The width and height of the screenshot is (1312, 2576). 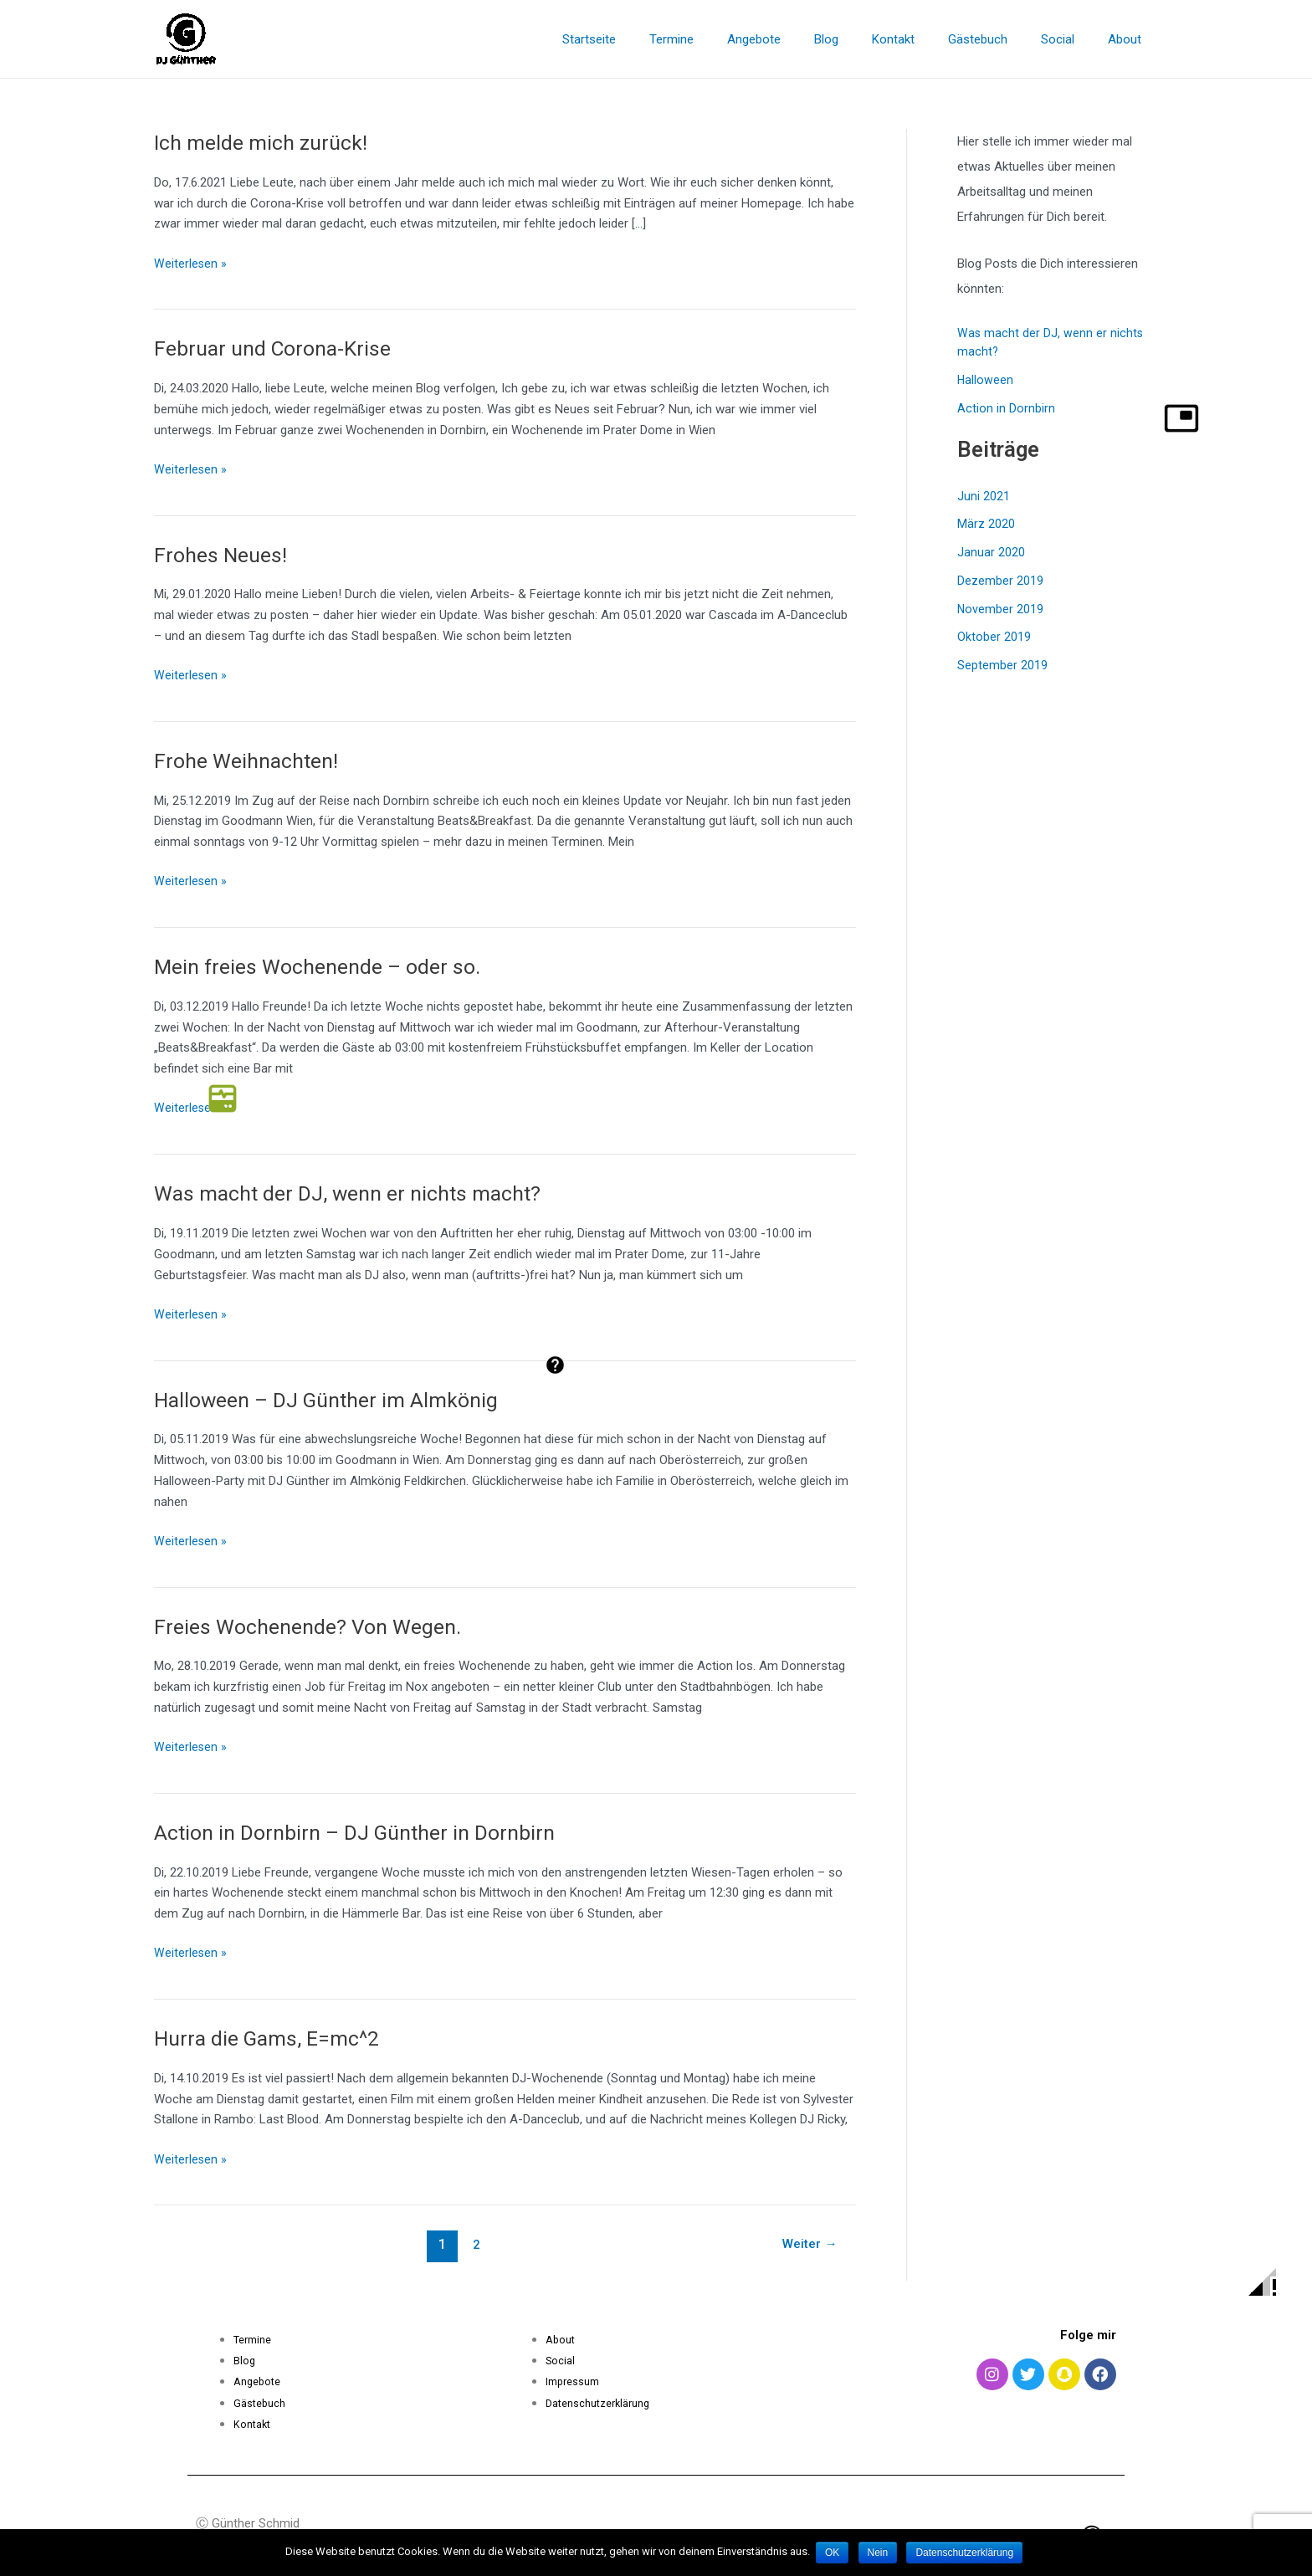 What do you see at coordinates (223, 1099) in the screenshot?
I see `view heart rate or vital signs monitor` at bounding box center [223, 1099].